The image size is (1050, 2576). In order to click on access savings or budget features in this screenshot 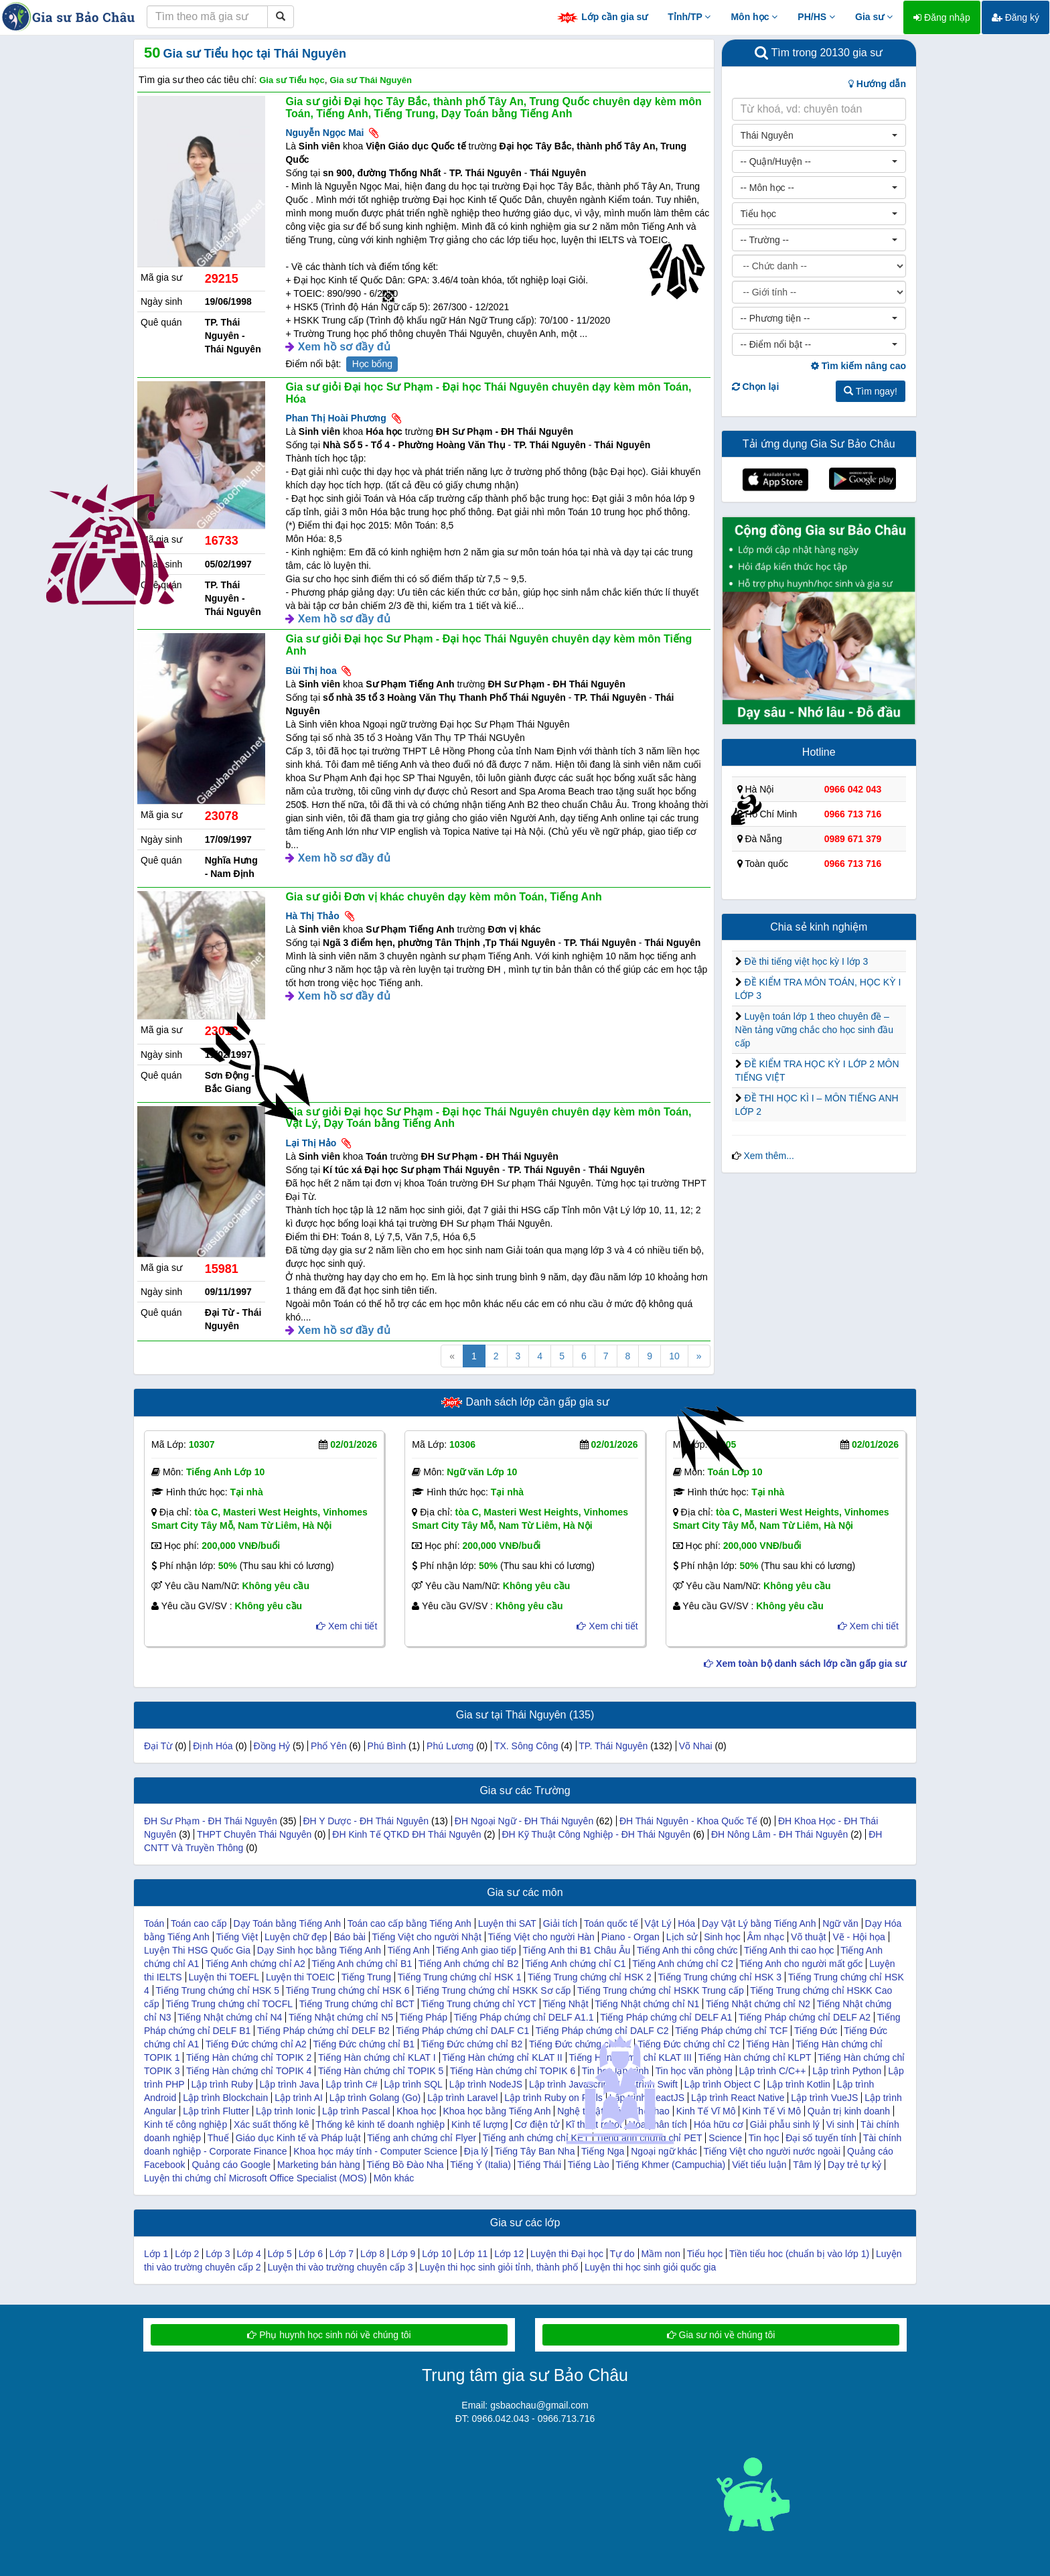, I will do `click(753, 2496)`.